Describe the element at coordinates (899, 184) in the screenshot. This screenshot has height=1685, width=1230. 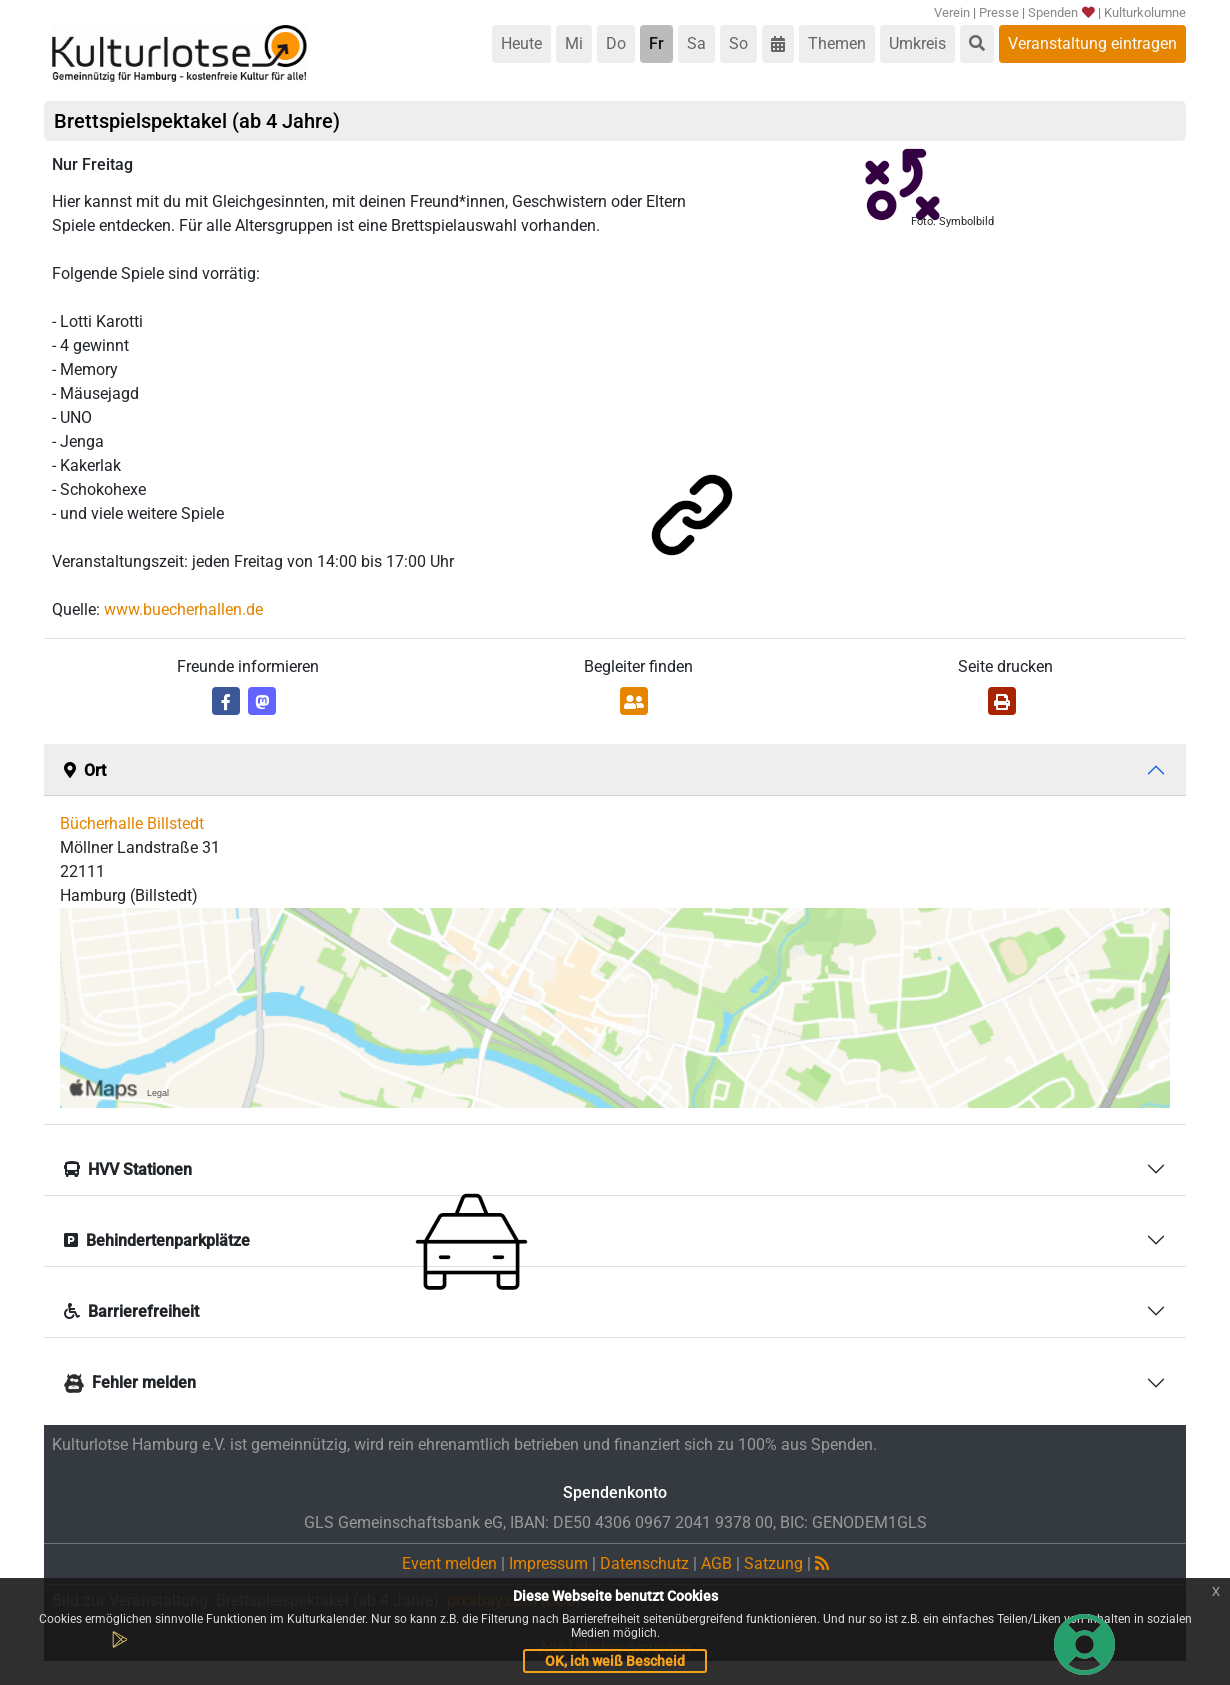
I see `view strategy or game plan` at that location.